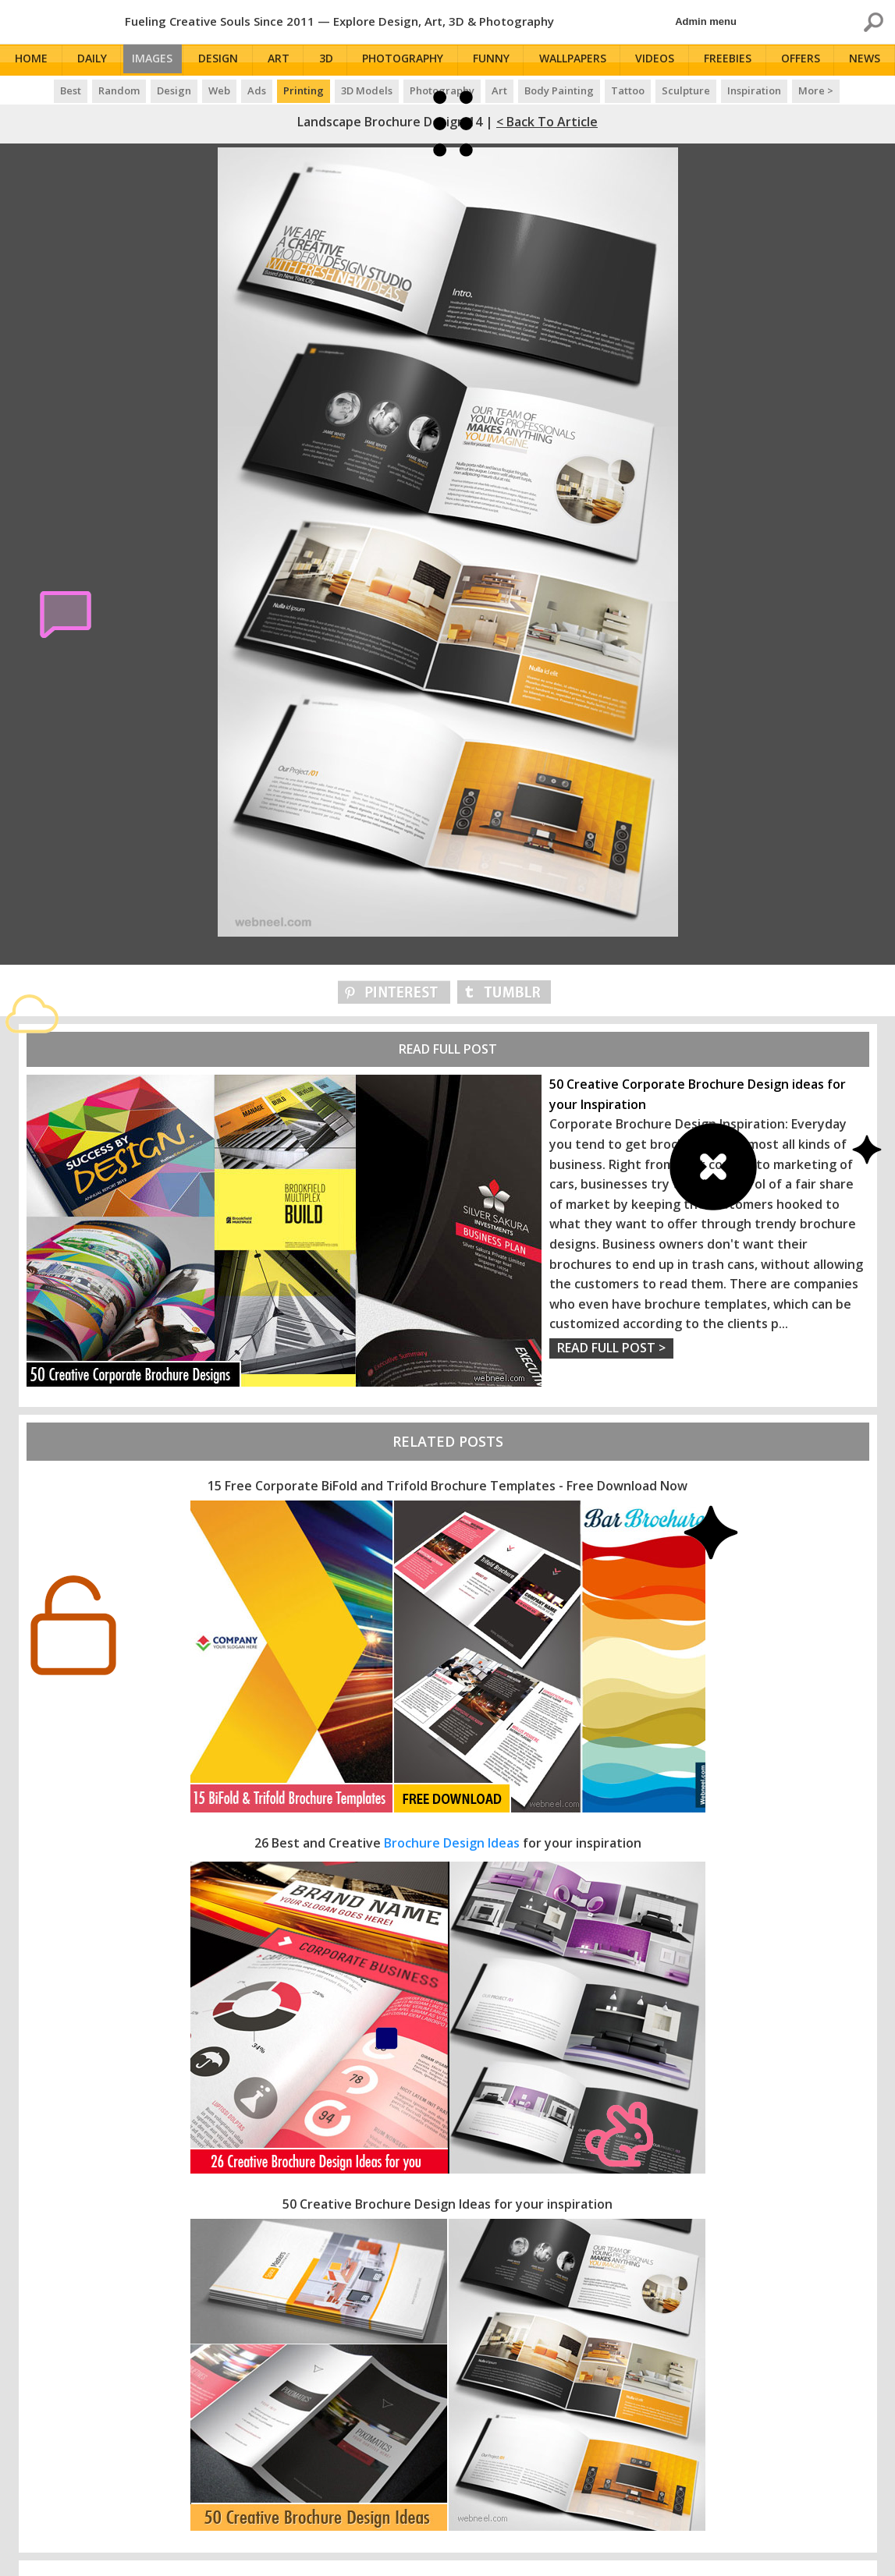 The width and height of the screenshot is (895, 2576). I want to click on indicates fast or quick mode, so click(619, 2135).